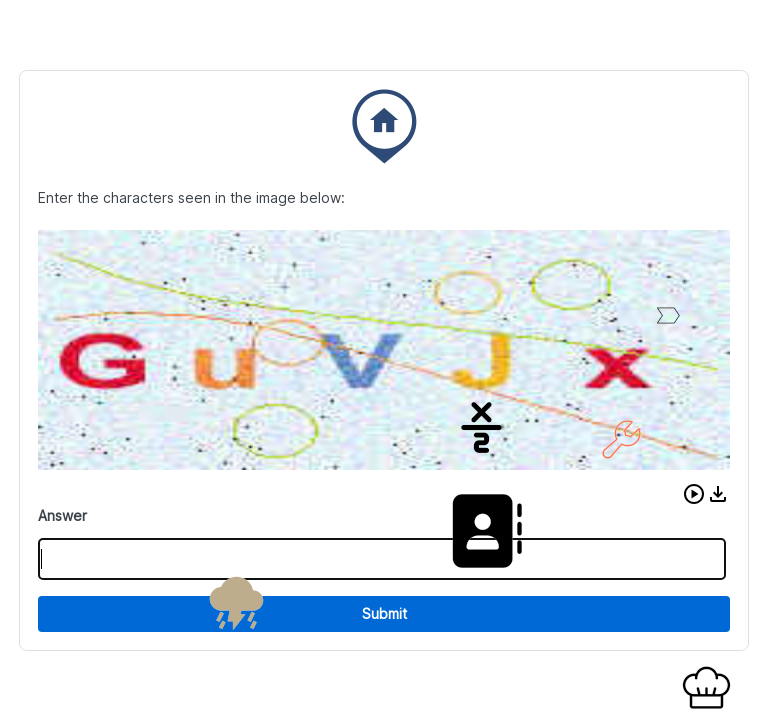 Image resolution: width=768 pixels, height=720 pixels. Describe the element at coordinates (706, 688) in the screenshot. I see `browse recipes or cooking content` at that location.